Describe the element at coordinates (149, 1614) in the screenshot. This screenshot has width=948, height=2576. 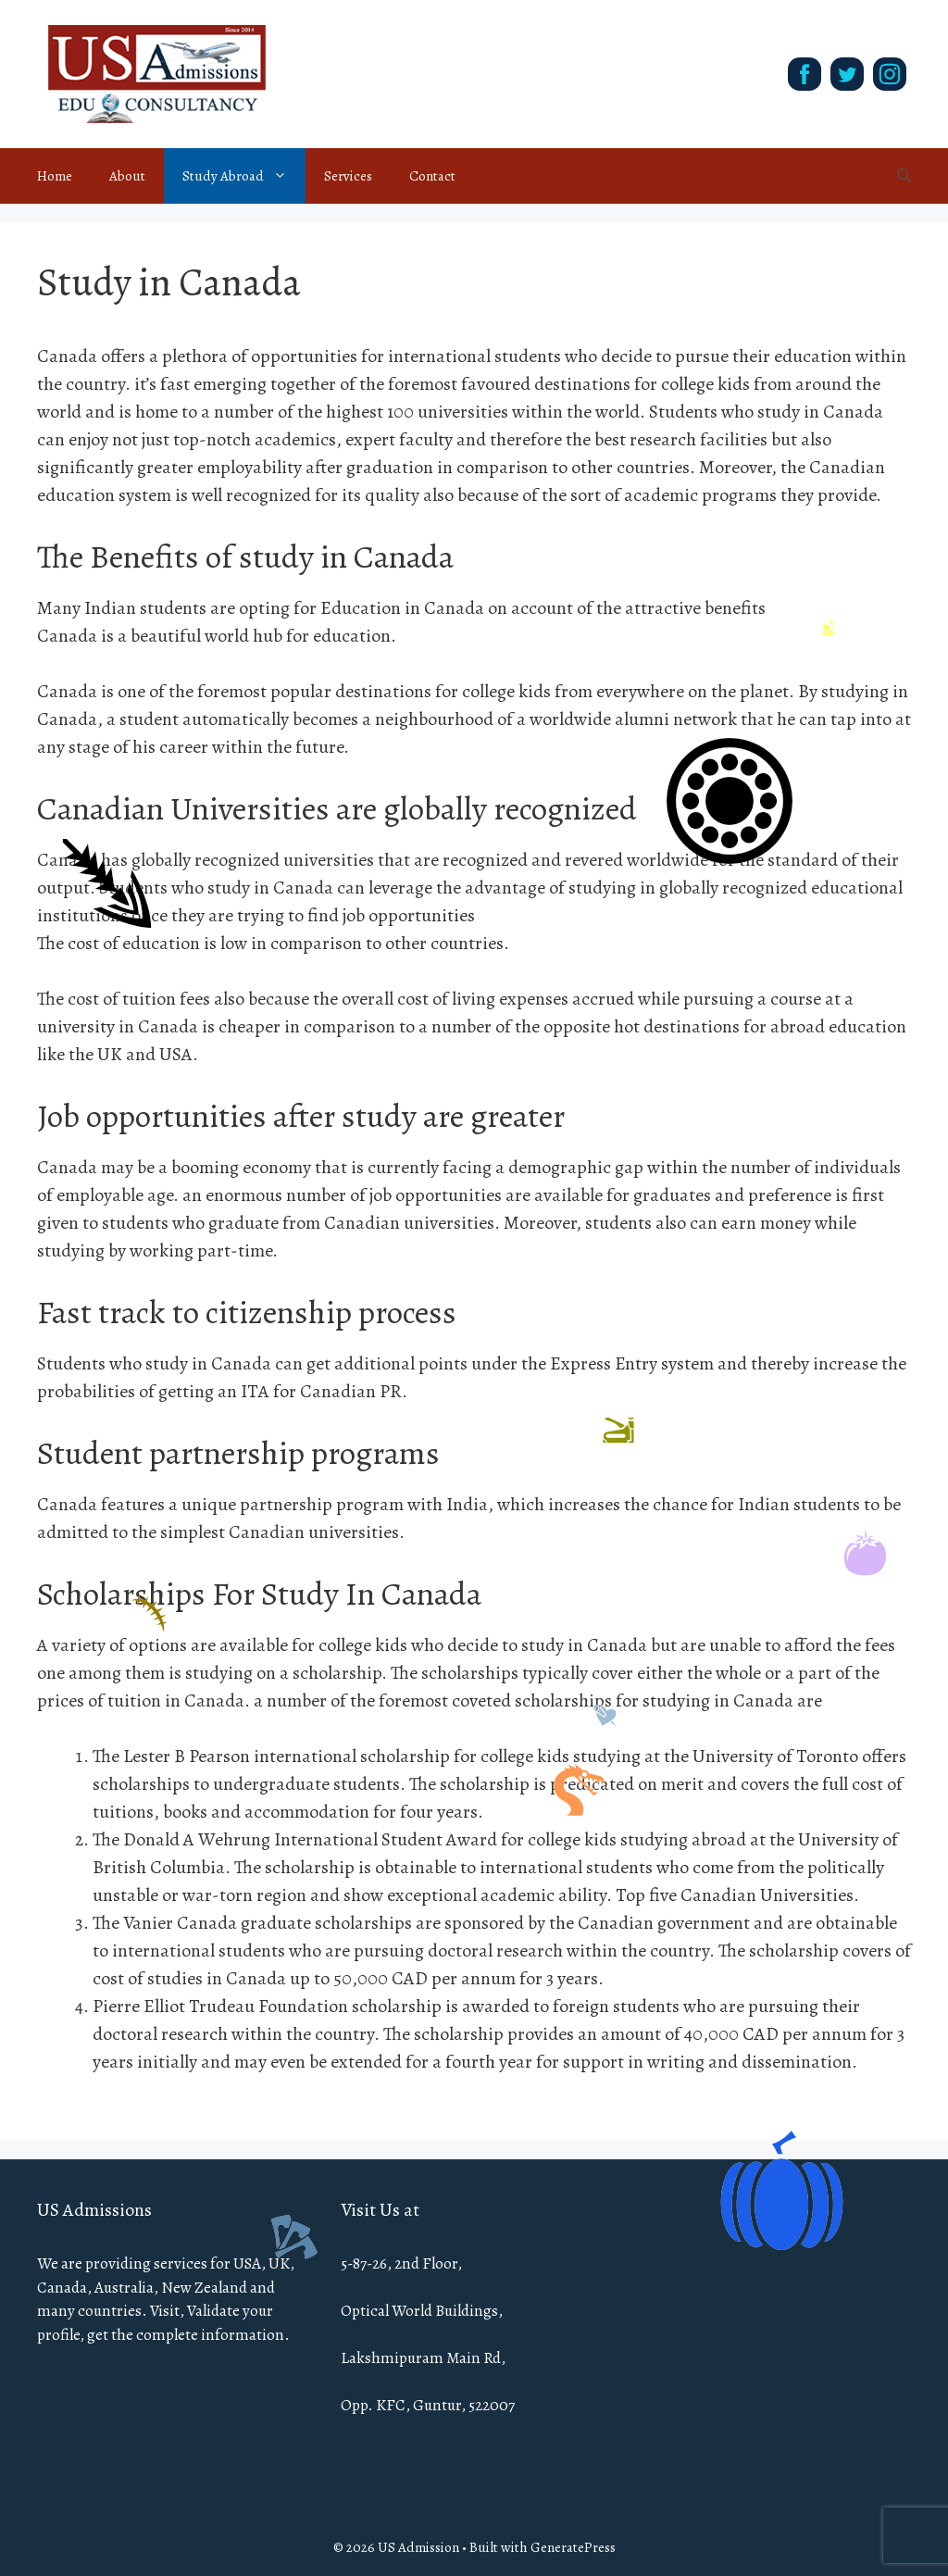
I see `indicates damage or injury status in a game` at that location.